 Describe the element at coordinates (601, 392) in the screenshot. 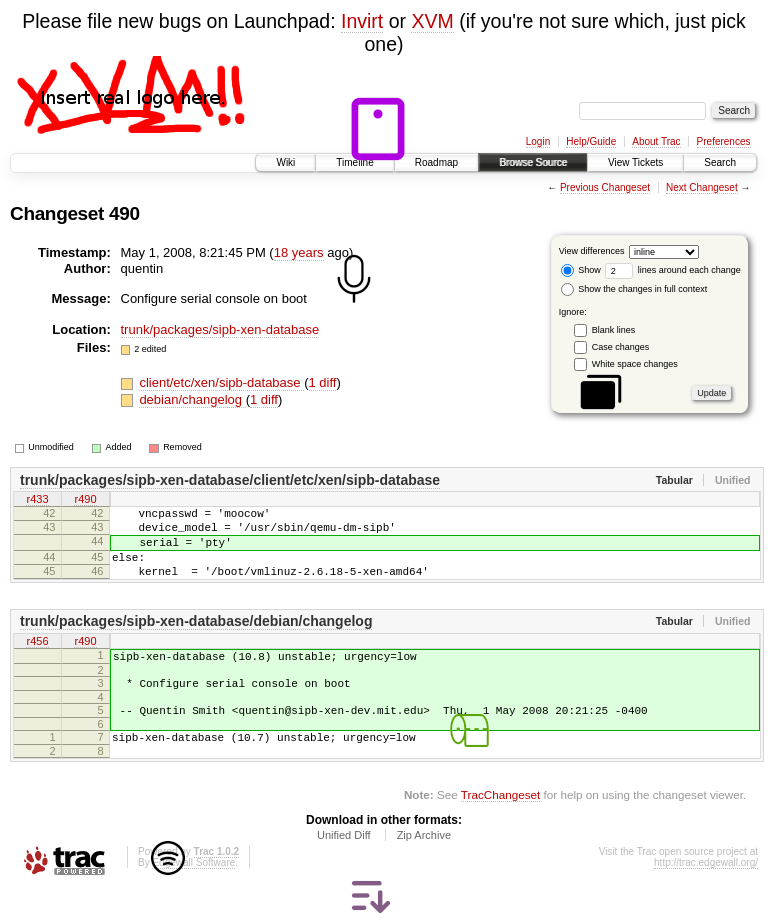

I see `view stacked cards or layers` at that location.